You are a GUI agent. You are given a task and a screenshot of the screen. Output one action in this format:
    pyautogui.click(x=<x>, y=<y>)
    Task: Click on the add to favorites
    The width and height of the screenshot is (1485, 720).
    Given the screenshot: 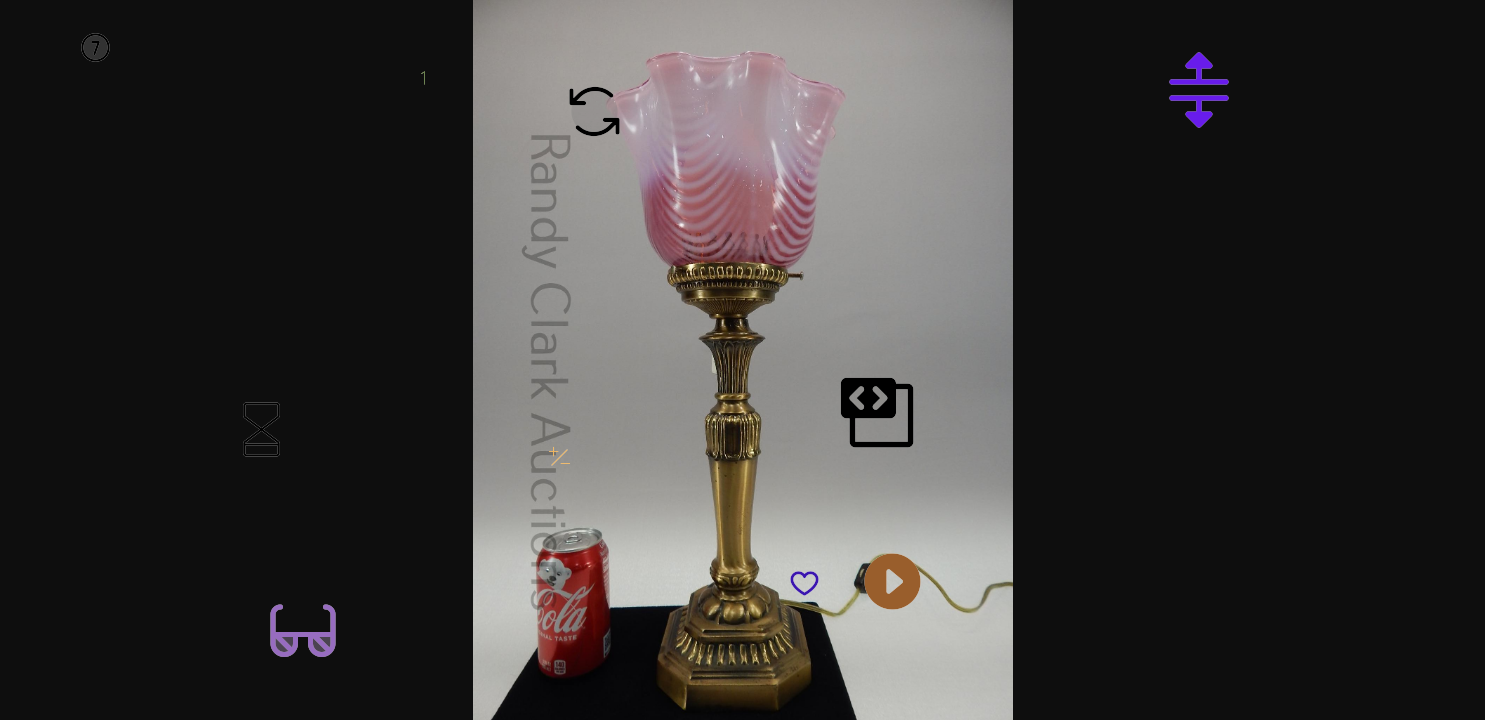 What is the action you would take?
    pyautogui.click(x=804, y=582)
    